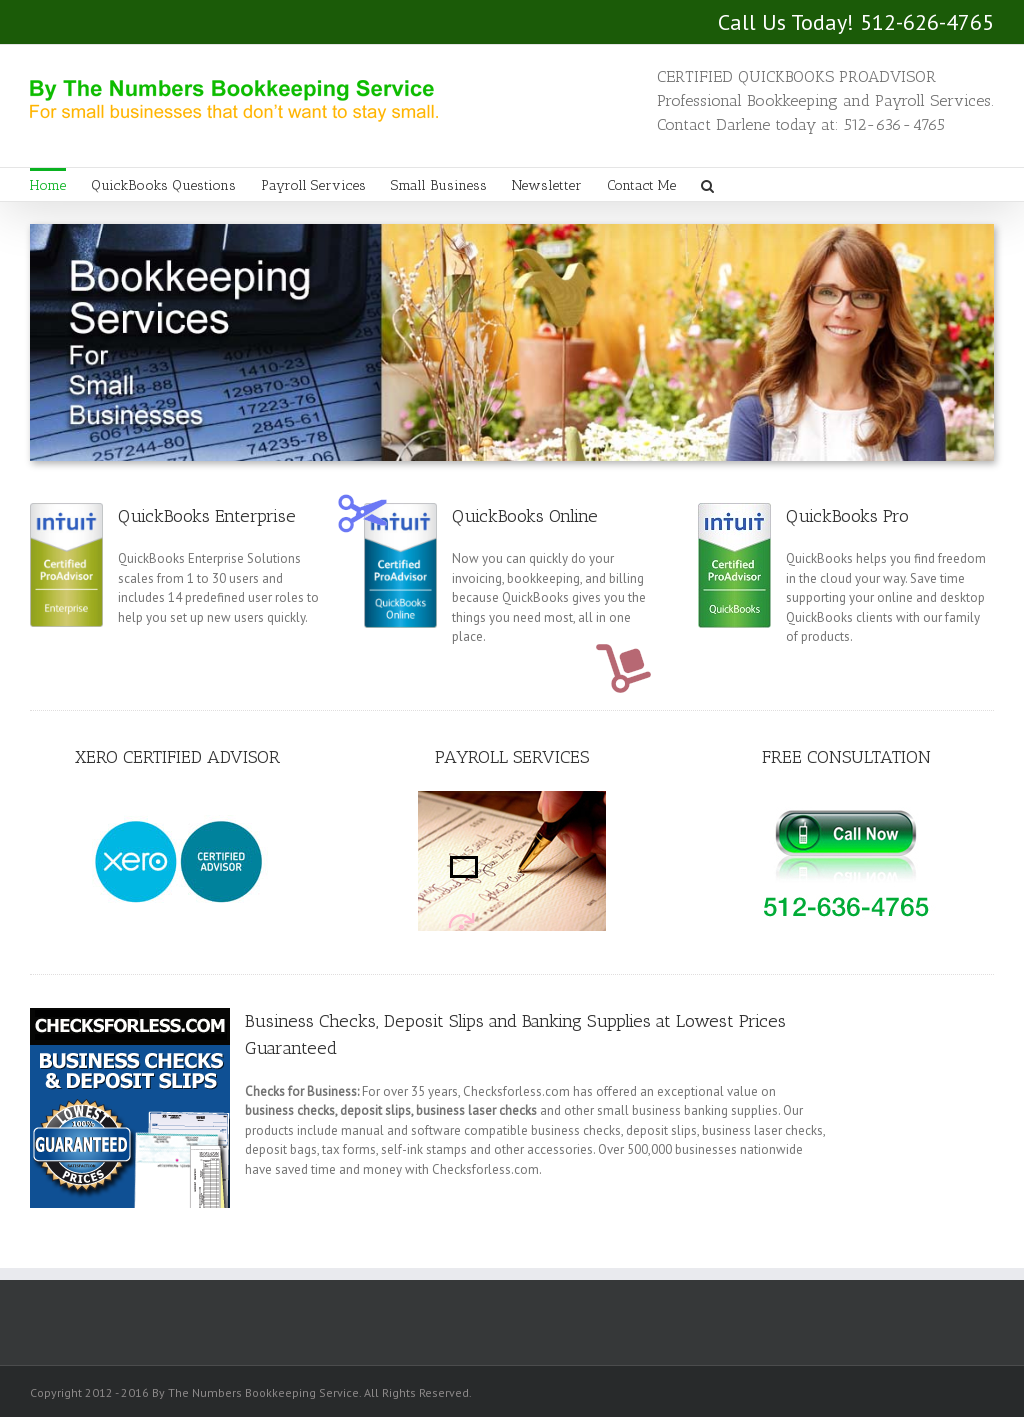 This screenshot has width=1024, height=1417. What do you see at coordinates (461, 920) in the screenshot?
I see `redo action with active state indicator` at bounding box center [461, 920].